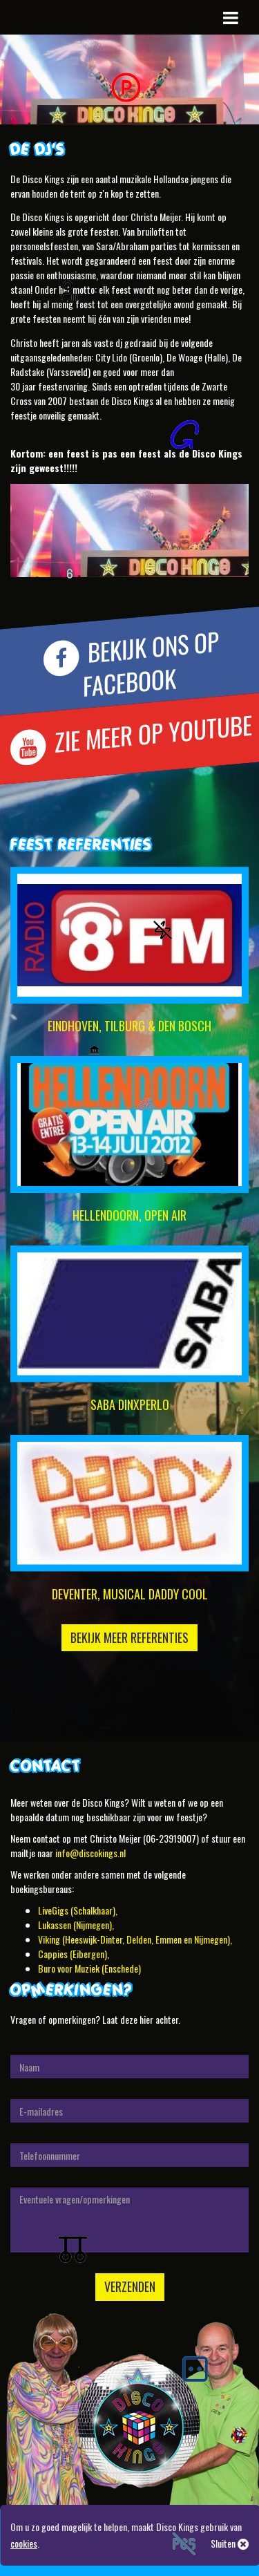 This screenshot has width=259, height=2576. I want to click on disable flash or quick actions, so click(162, 930).